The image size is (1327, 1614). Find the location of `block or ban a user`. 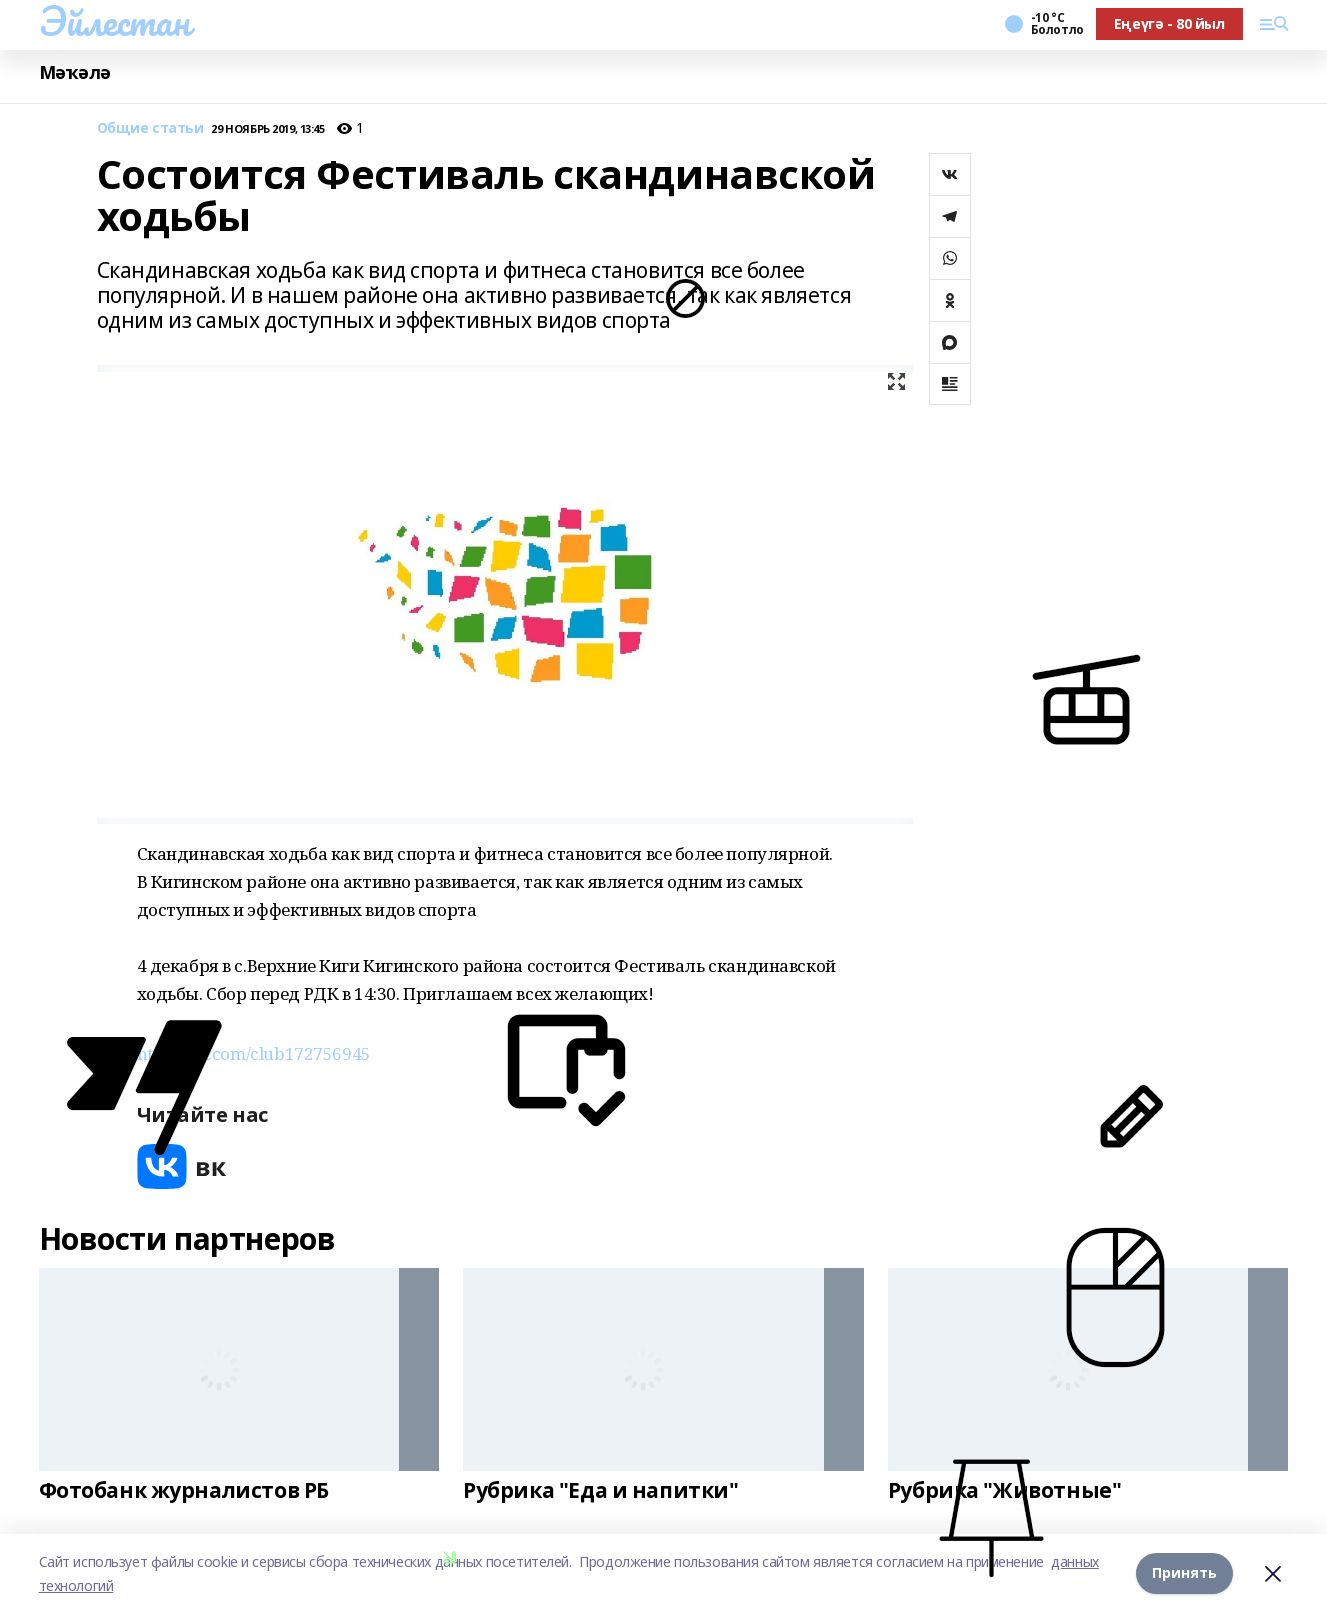

block or ban a user is located at coordinates (685, 298).